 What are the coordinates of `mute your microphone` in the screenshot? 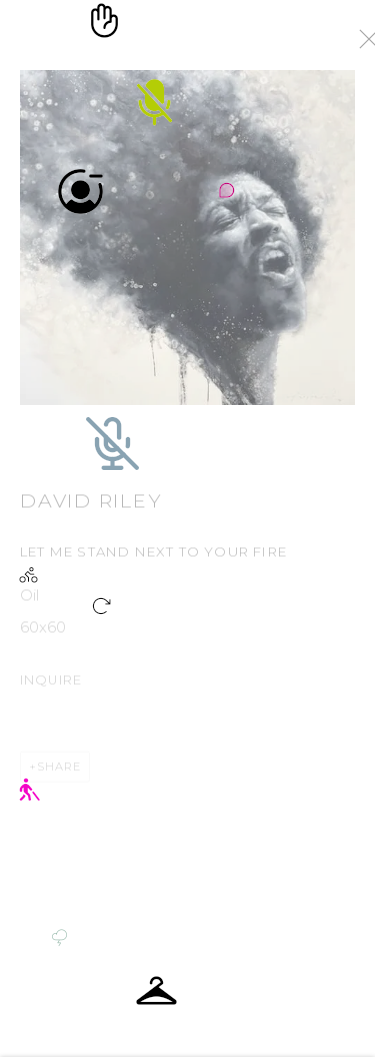 It's located at (154, 101).